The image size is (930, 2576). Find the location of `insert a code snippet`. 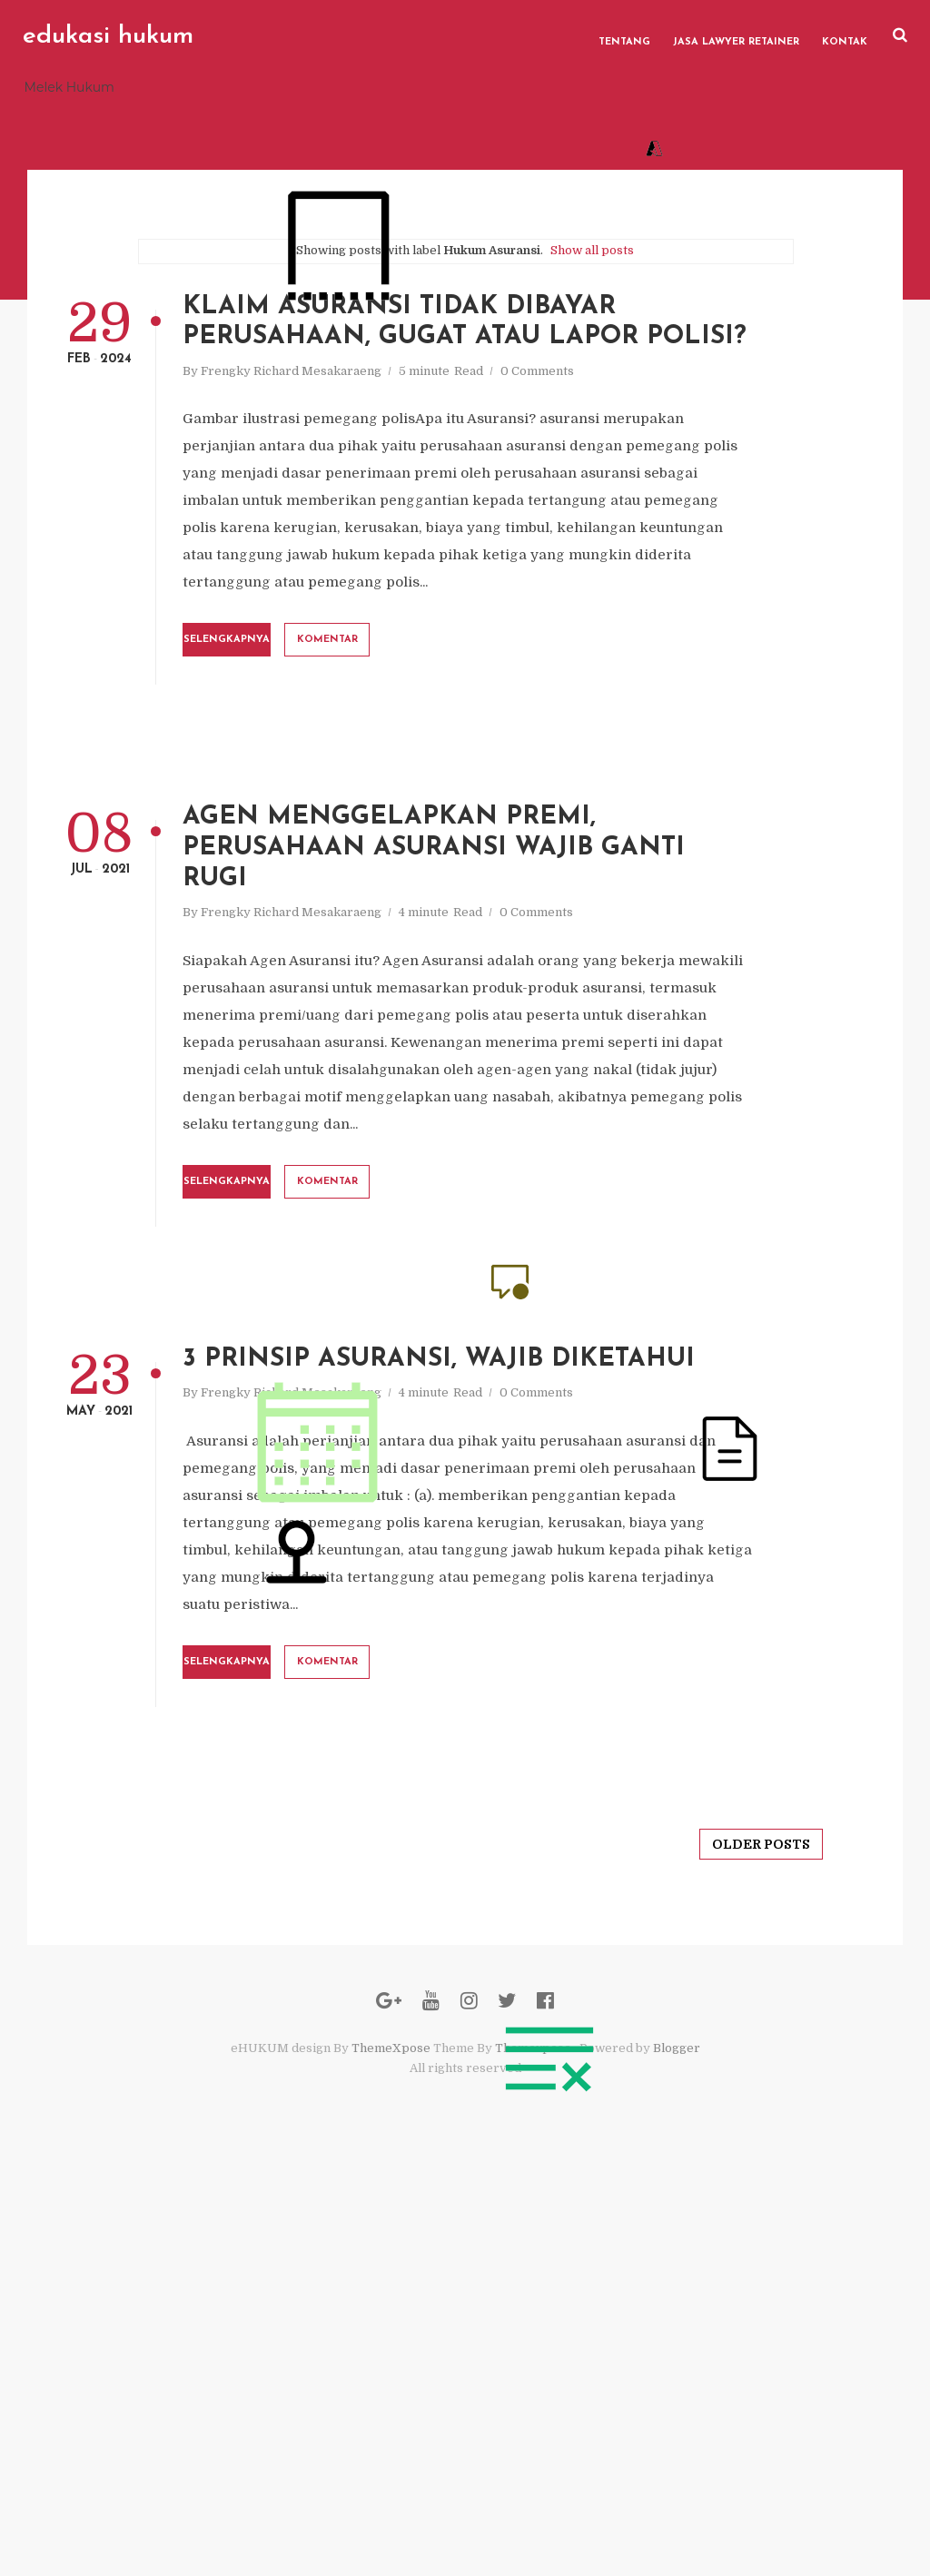

insert a code snippet is located at coordinates (334, 245).